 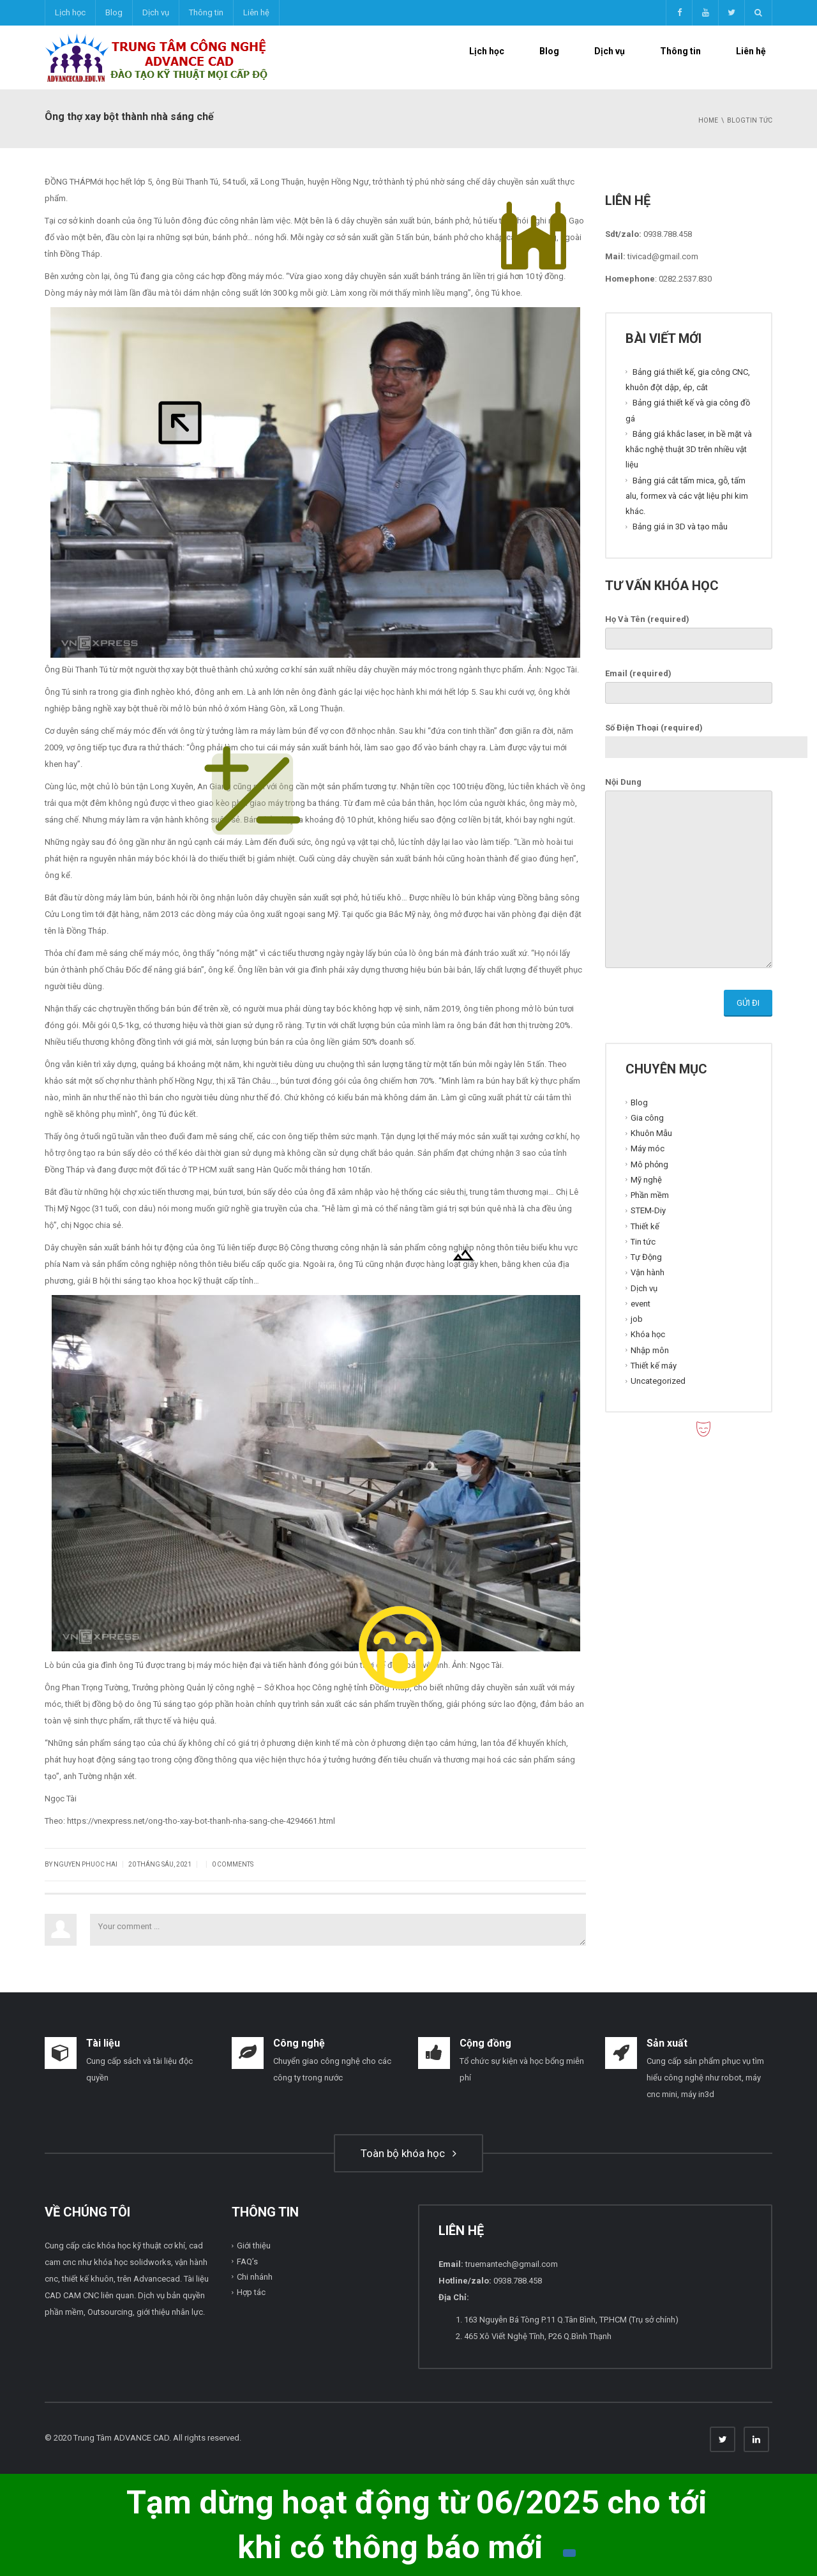 I want to click on toggle between adding and subtracting values, so click(x=252, y=794).